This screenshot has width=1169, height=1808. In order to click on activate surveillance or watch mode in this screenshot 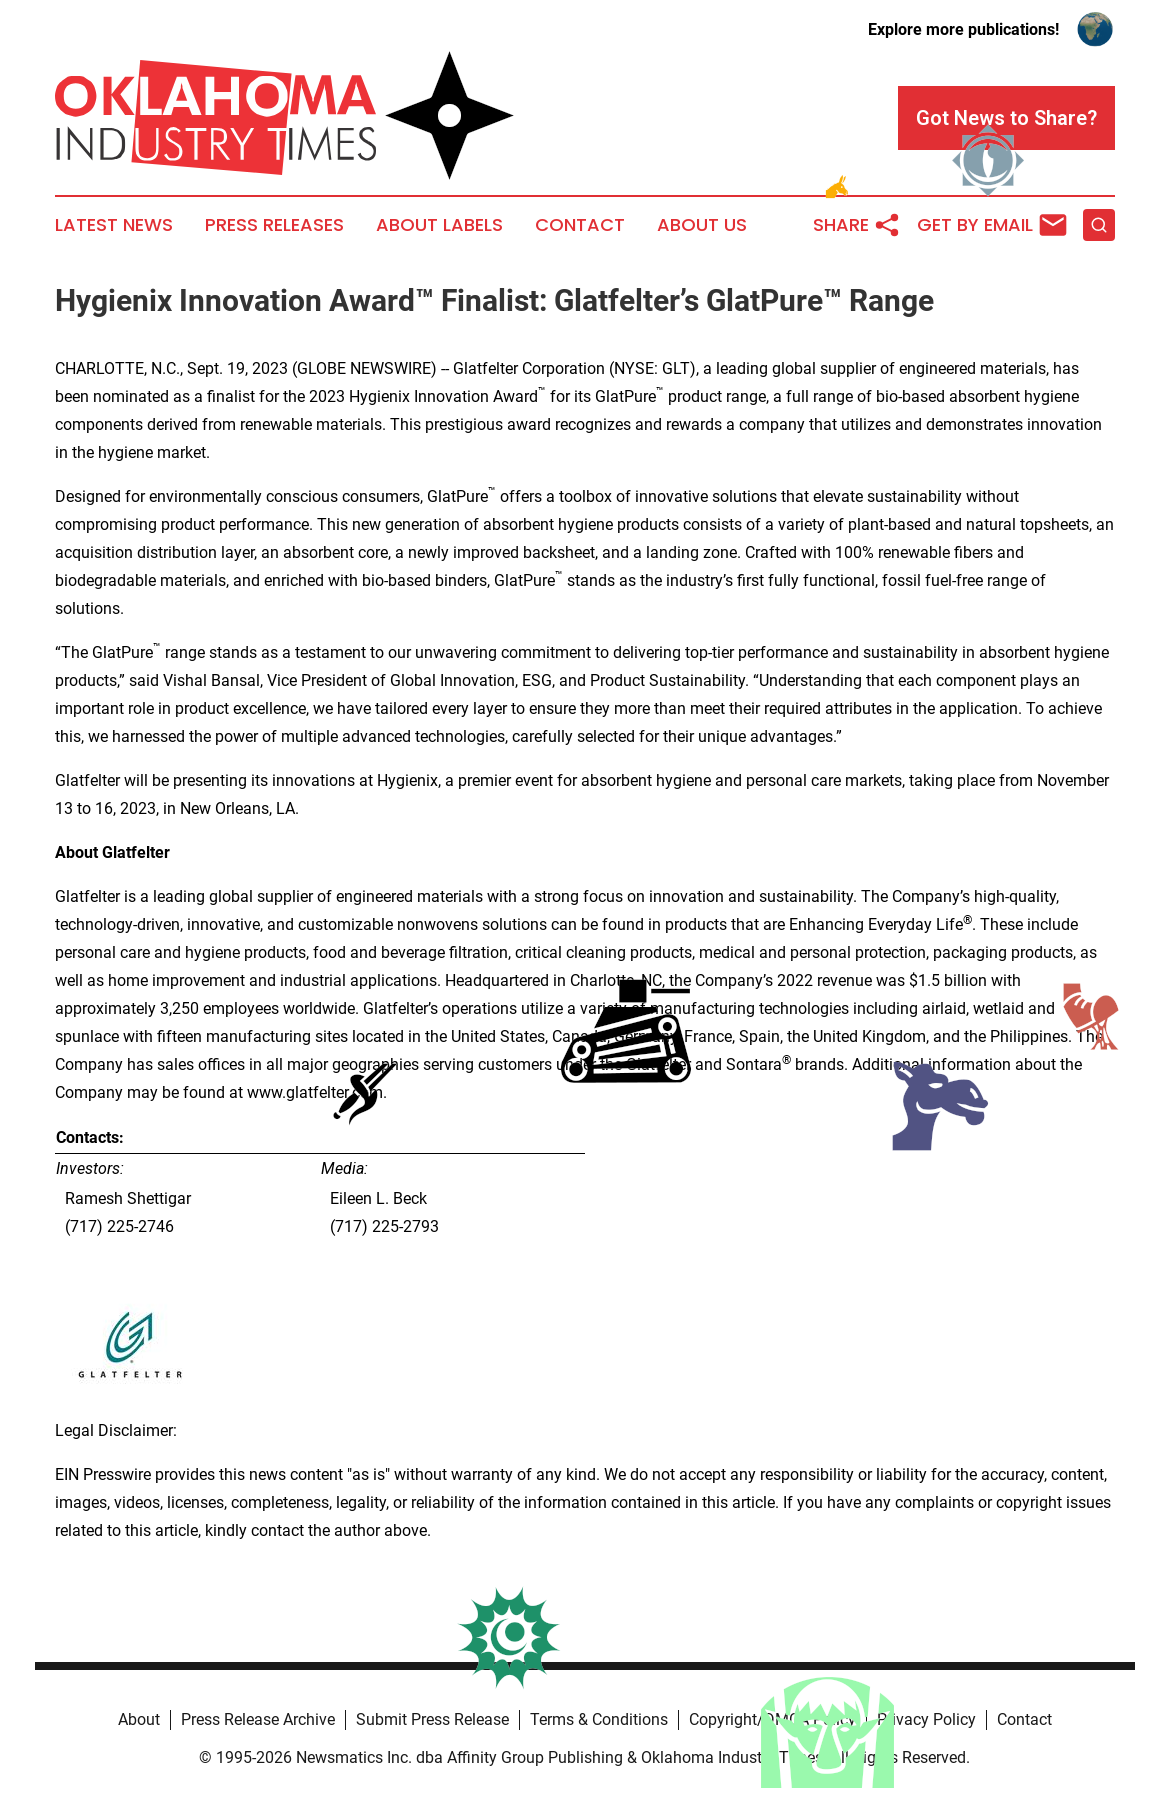, I will do `click(988, 160)`.